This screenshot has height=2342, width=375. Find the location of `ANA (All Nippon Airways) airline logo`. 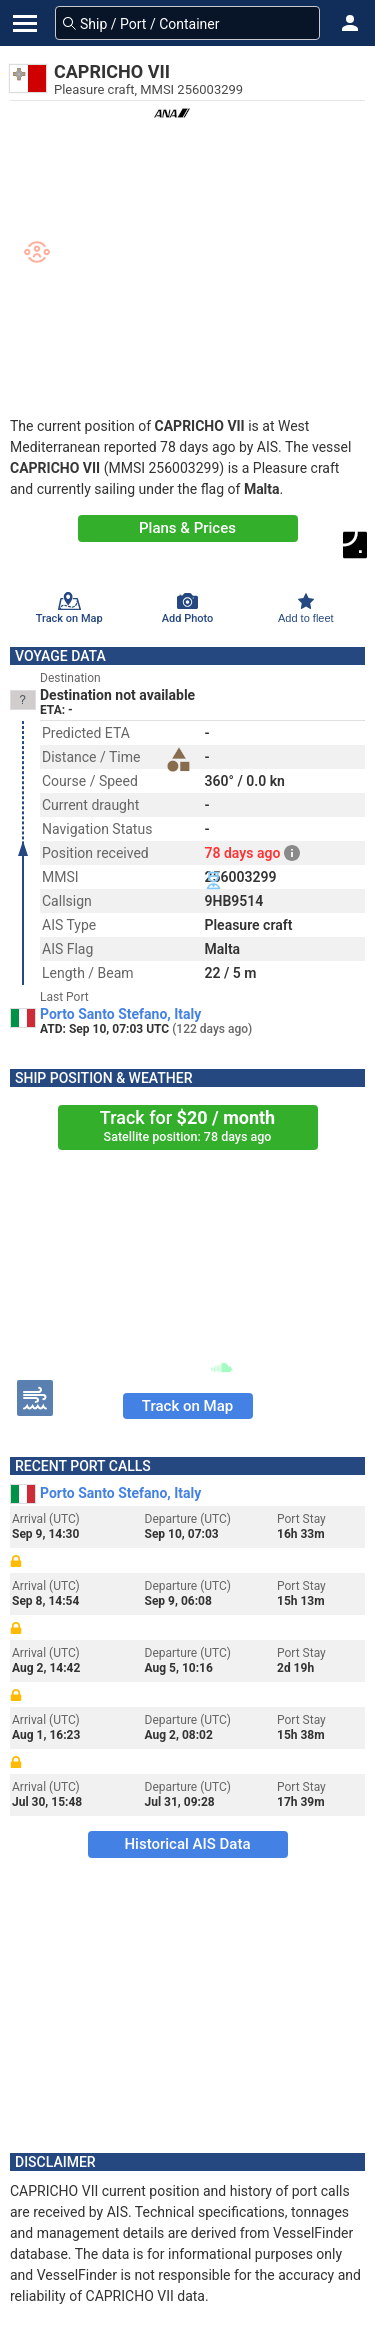

ANA (All Nippon Airways) airline logo is located at coordinates (172, 113).